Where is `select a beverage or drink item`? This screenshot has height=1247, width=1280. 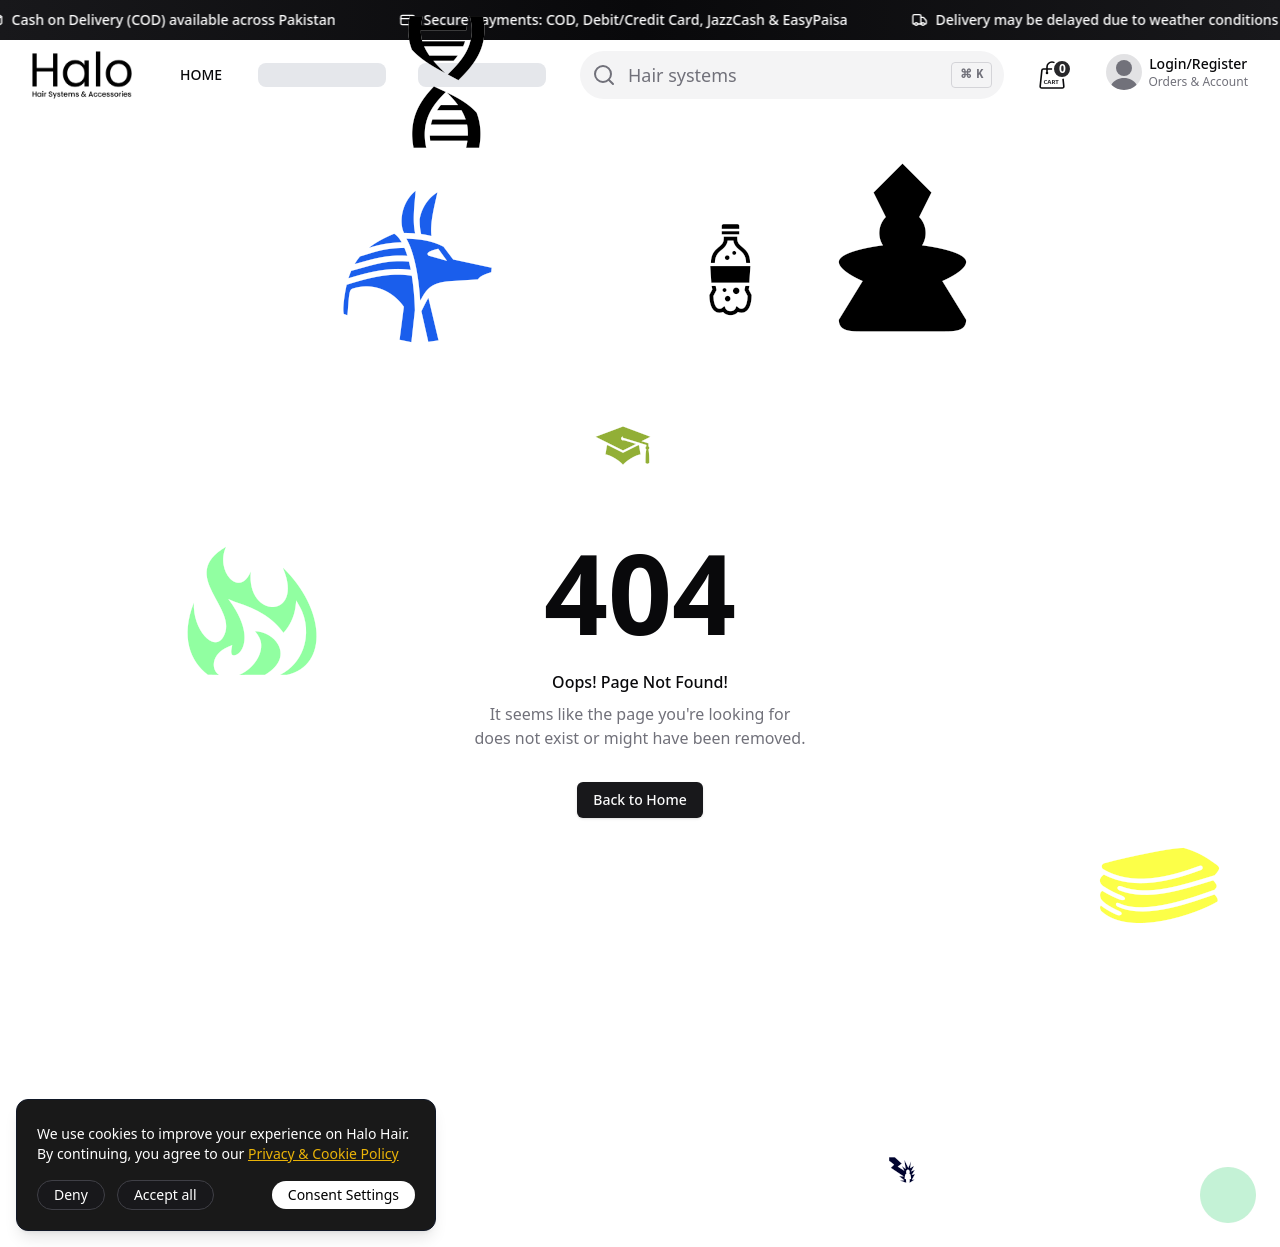
select a beverage or drink item is located at coordinates (730, 269).